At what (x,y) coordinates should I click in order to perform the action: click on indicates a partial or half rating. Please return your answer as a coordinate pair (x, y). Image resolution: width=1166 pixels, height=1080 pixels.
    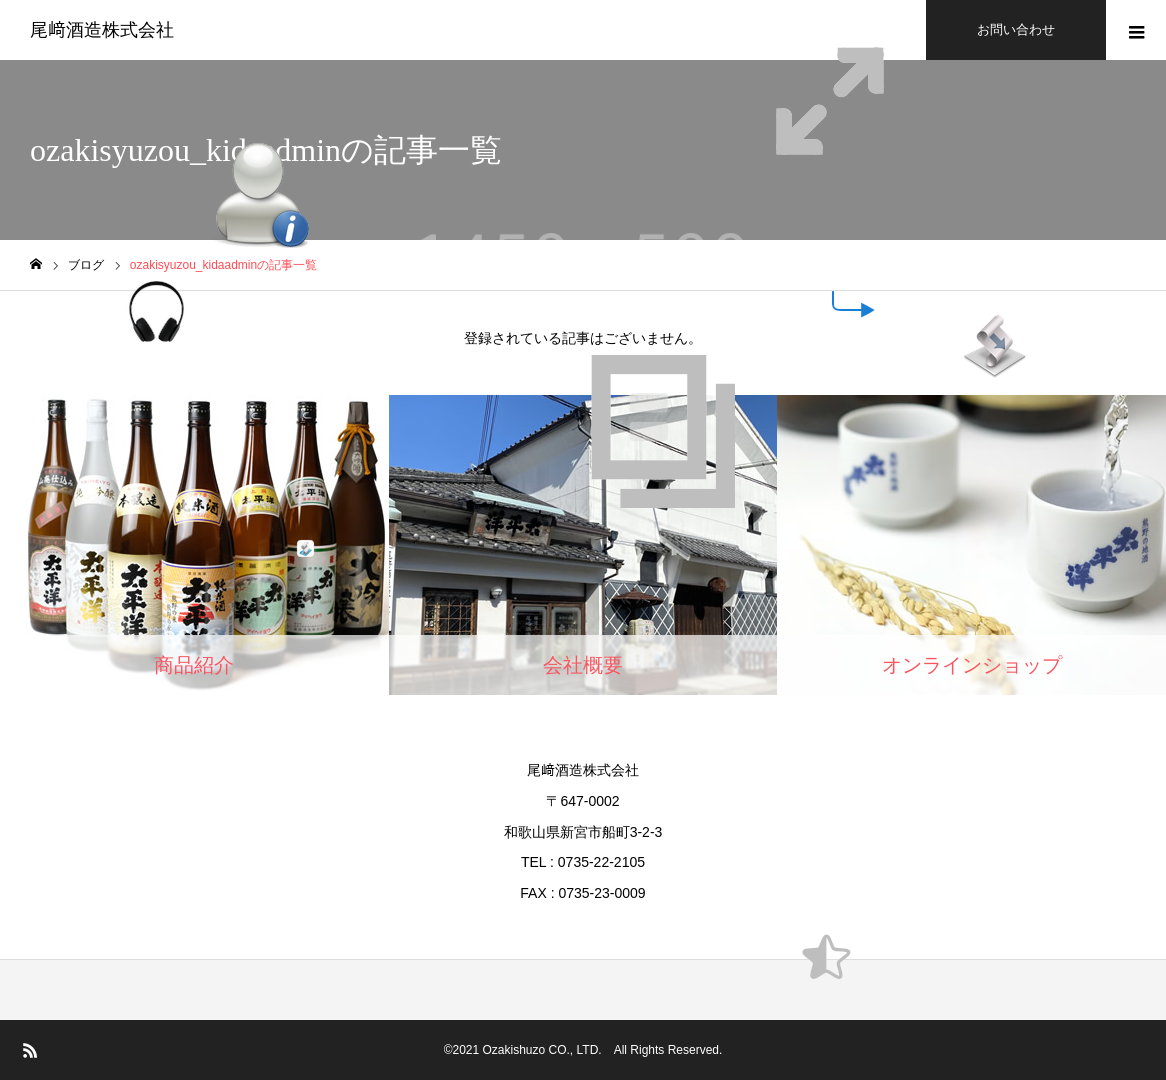
    Looking at the image, I should click on (826, 958).